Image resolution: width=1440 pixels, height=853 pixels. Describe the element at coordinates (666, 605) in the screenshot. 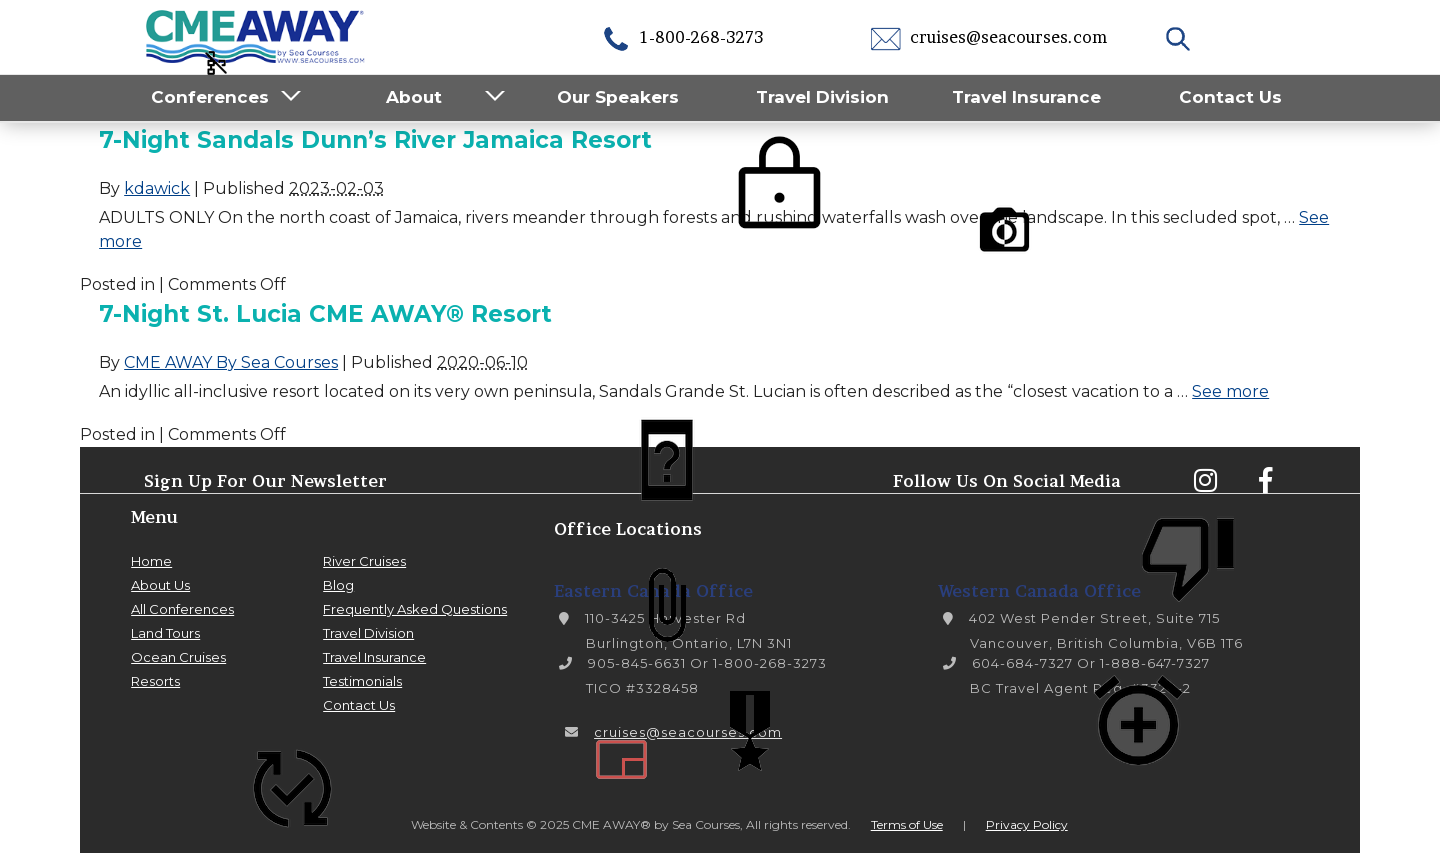

I see `attach a file to your message` at that location.